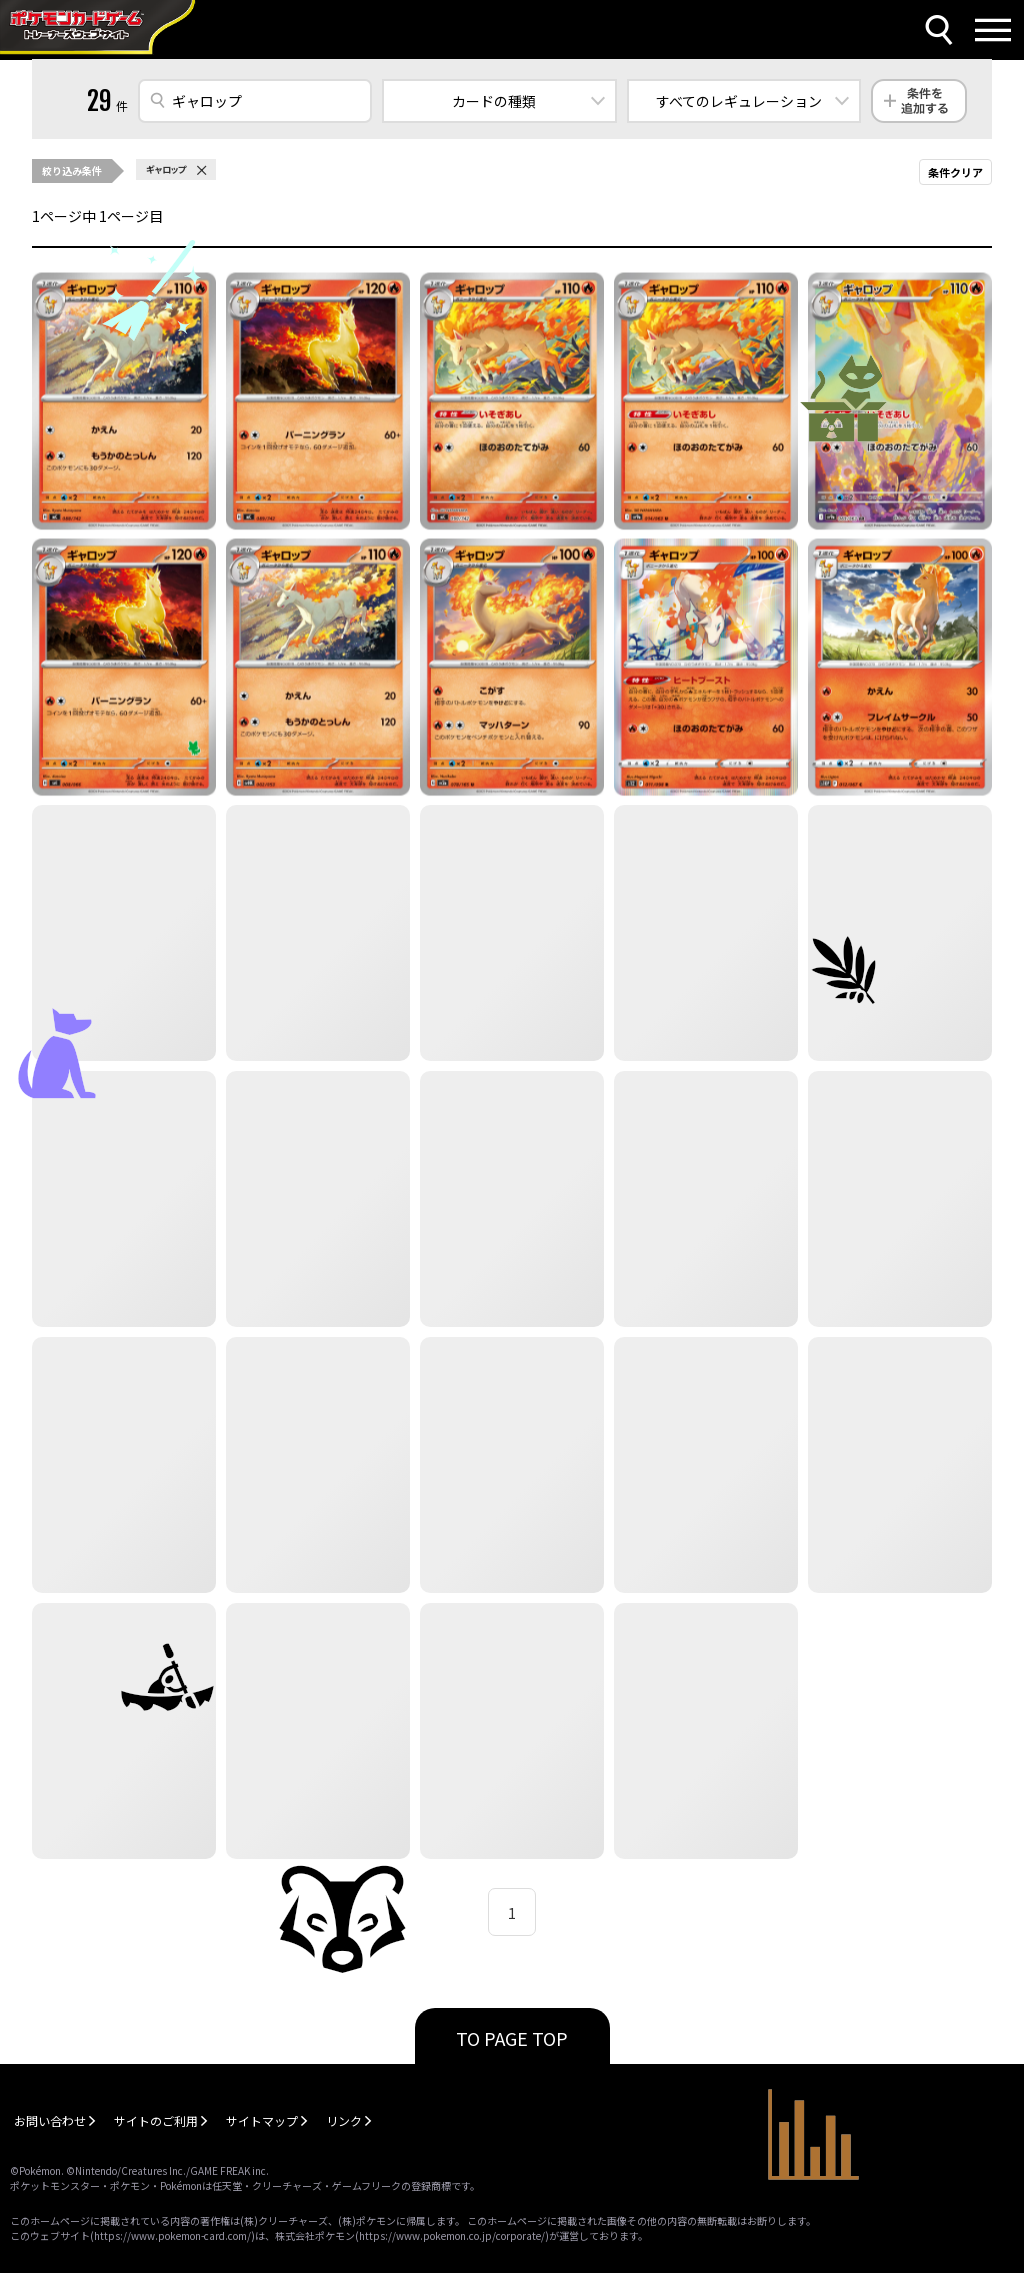 The width and height of the screenshot is (1024, 2273). What do you see at coordinates (57, 1054) in the screenshot?
I see `access pet or animal-related features` at bounding box center [57, 1054].